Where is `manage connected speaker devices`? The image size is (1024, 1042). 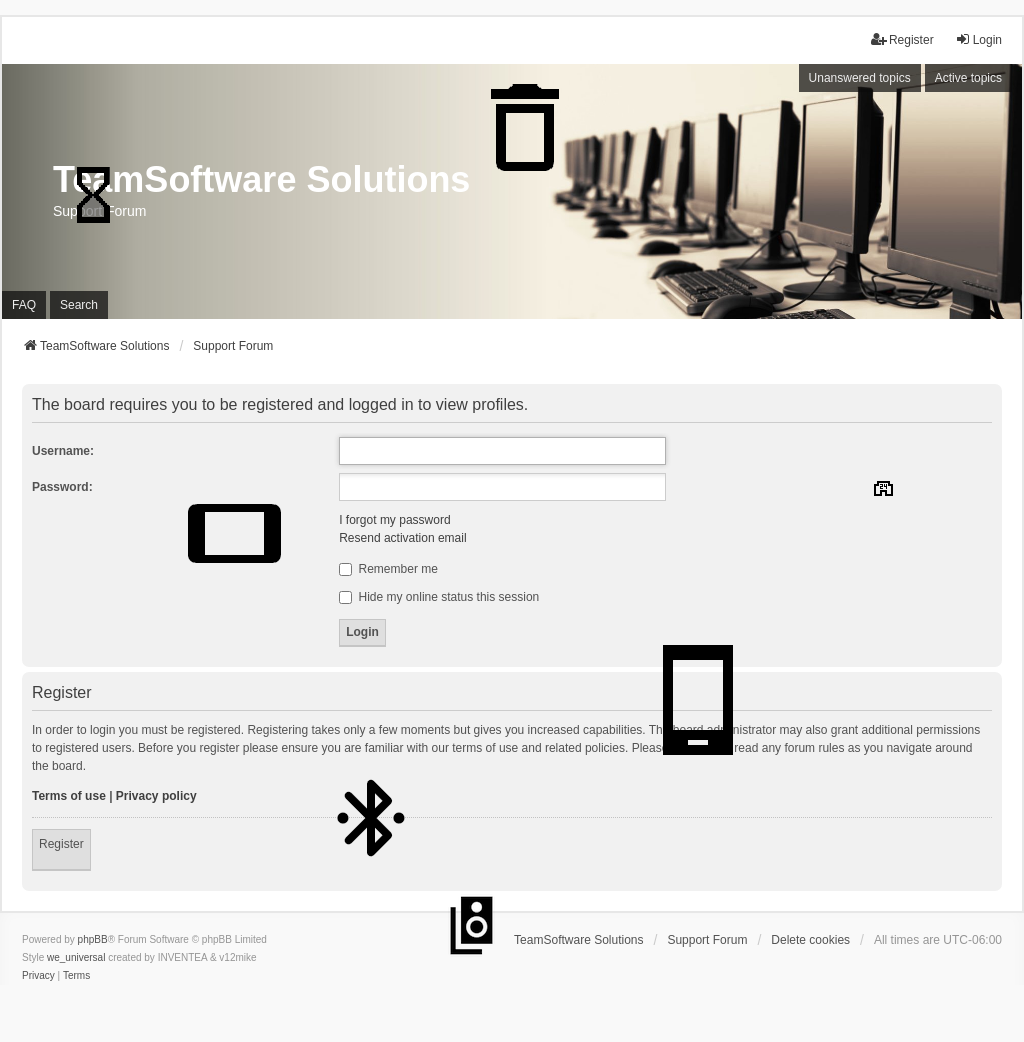
manage connected speaker devices is located at coordinates (471, 925).